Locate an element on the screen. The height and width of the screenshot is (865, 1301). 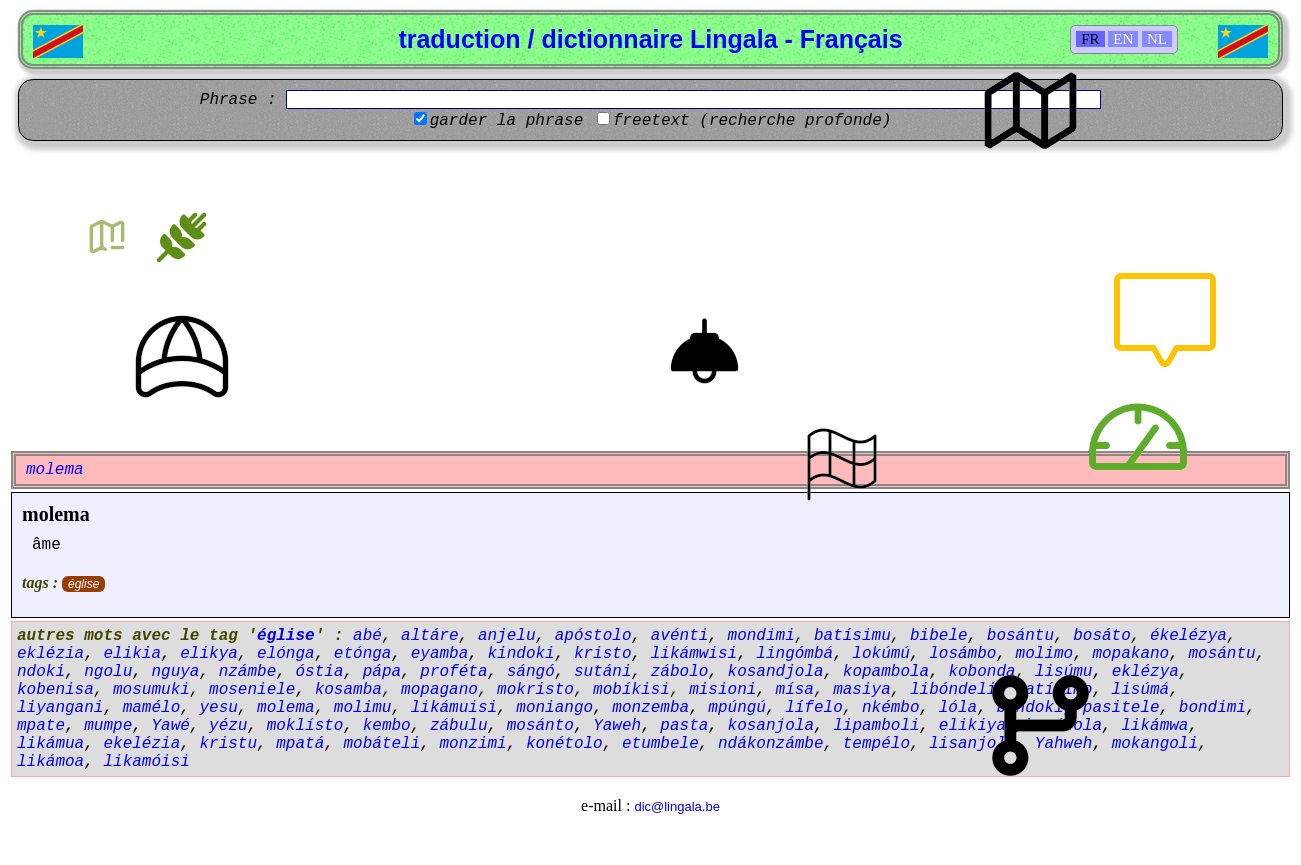
open chat or messaging is located at coordinates (1165, 316).